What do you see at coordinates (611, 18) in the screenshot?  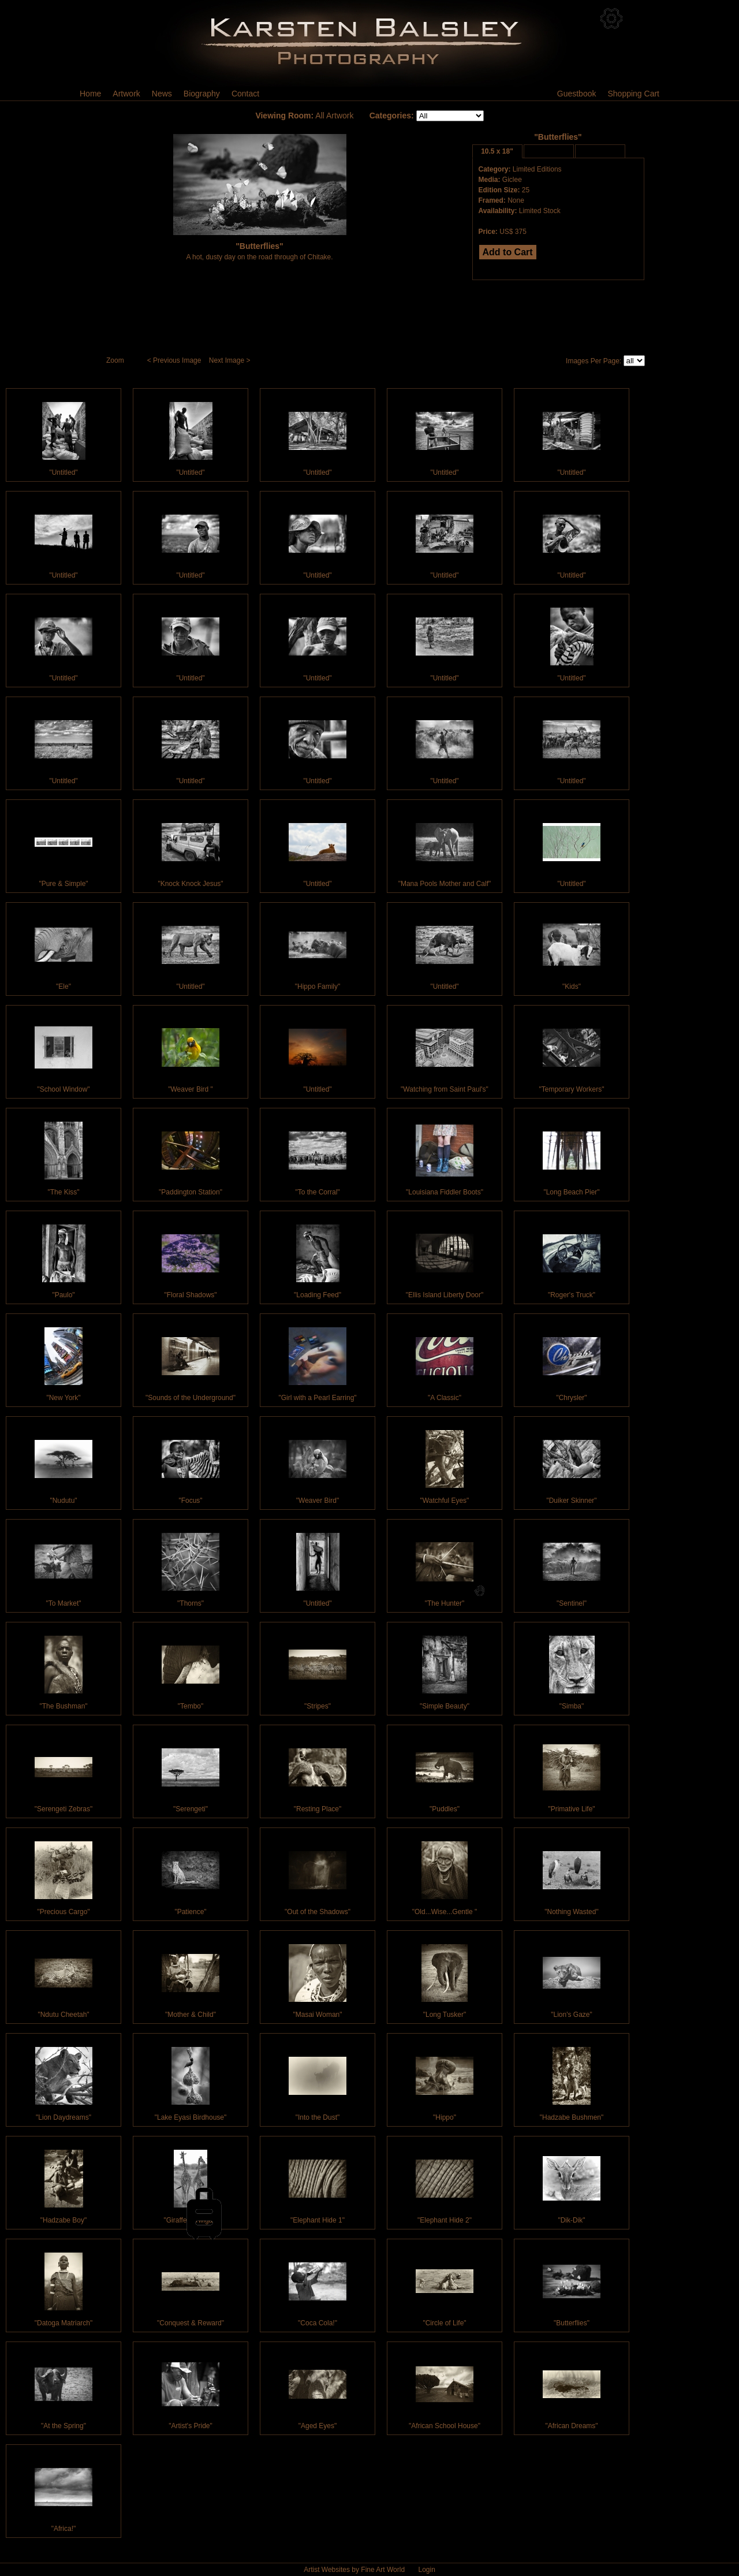 I see `access settings or preferences` at bounding box center [611, 18].